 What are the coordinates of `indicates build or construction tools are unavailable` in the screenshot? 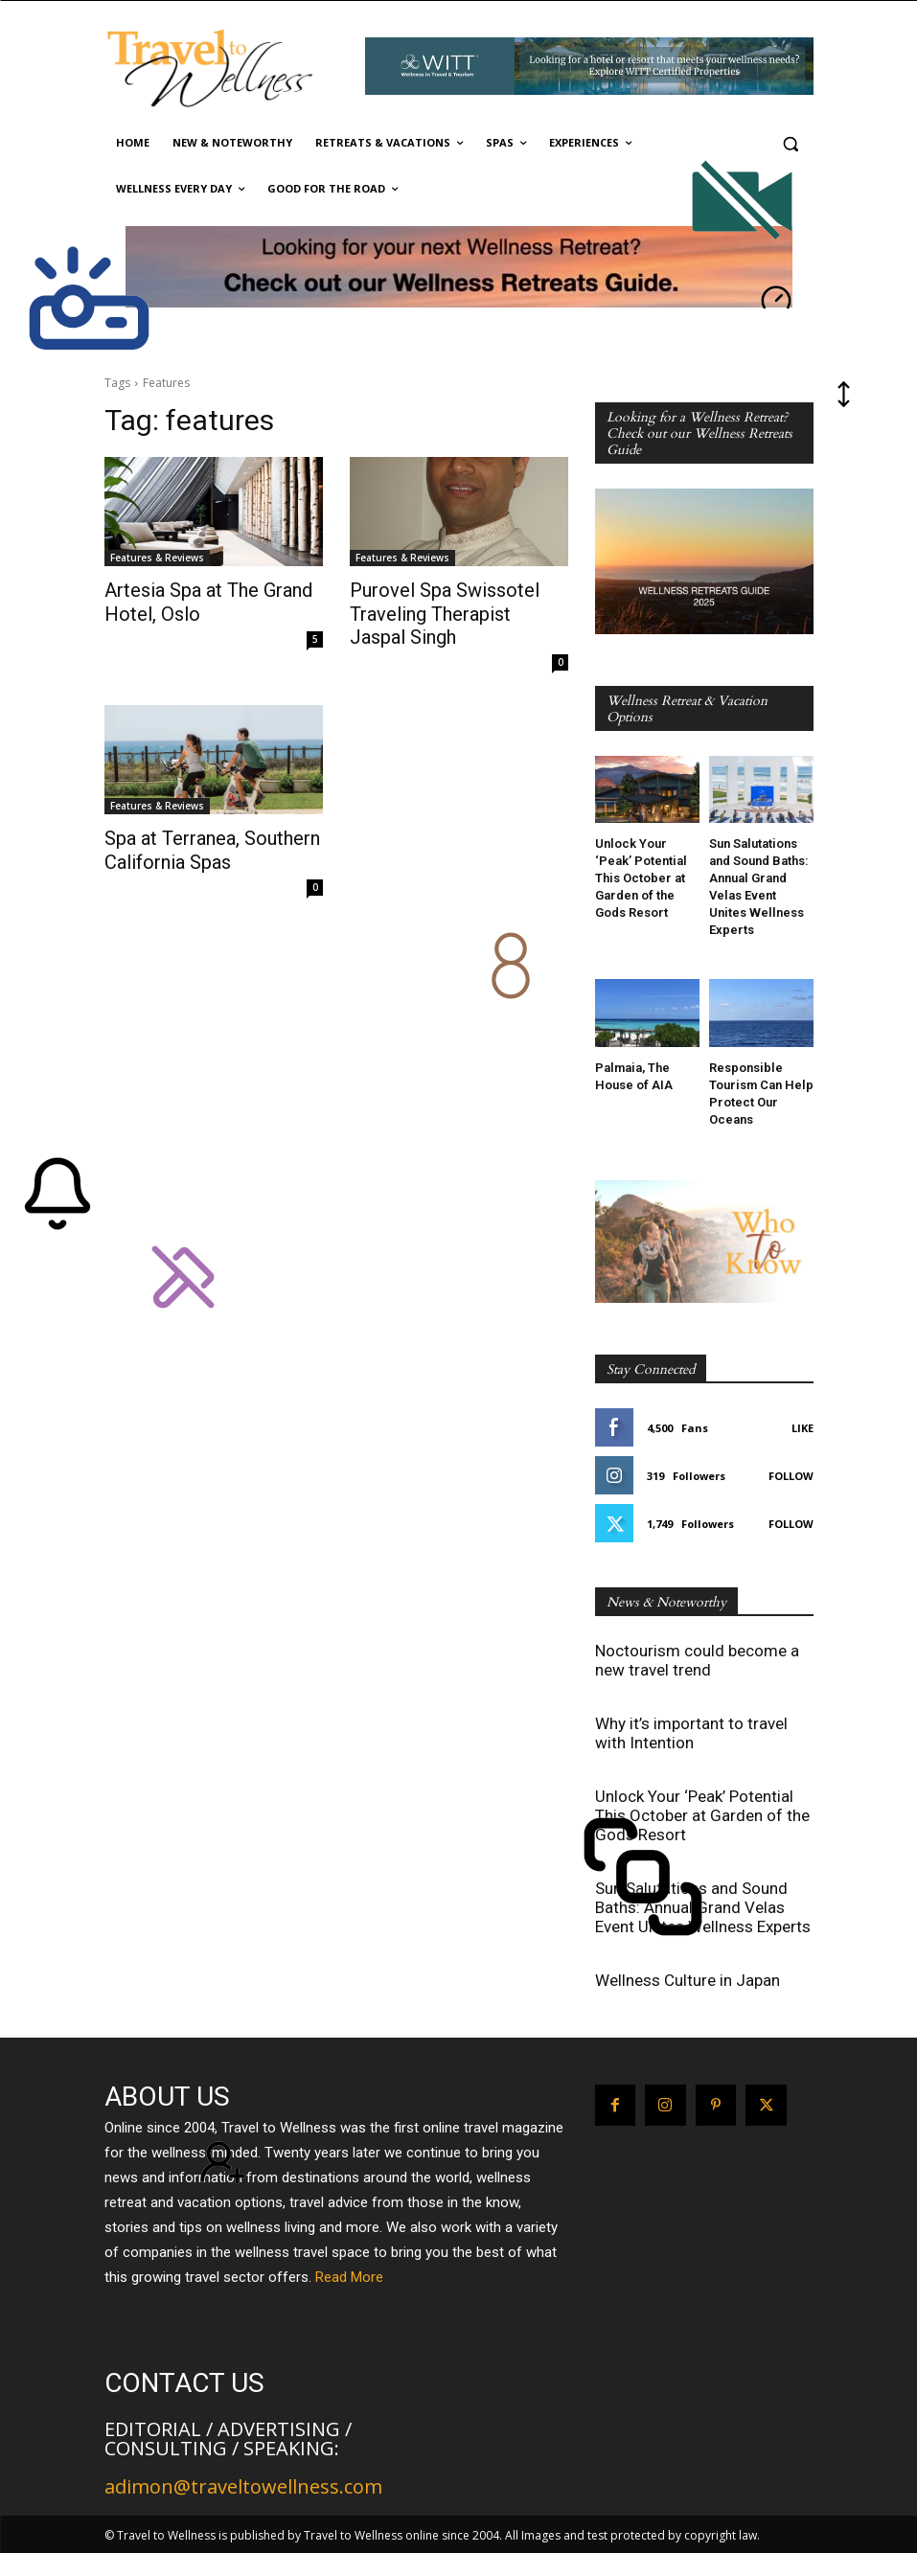 It's located at (183, 1277).